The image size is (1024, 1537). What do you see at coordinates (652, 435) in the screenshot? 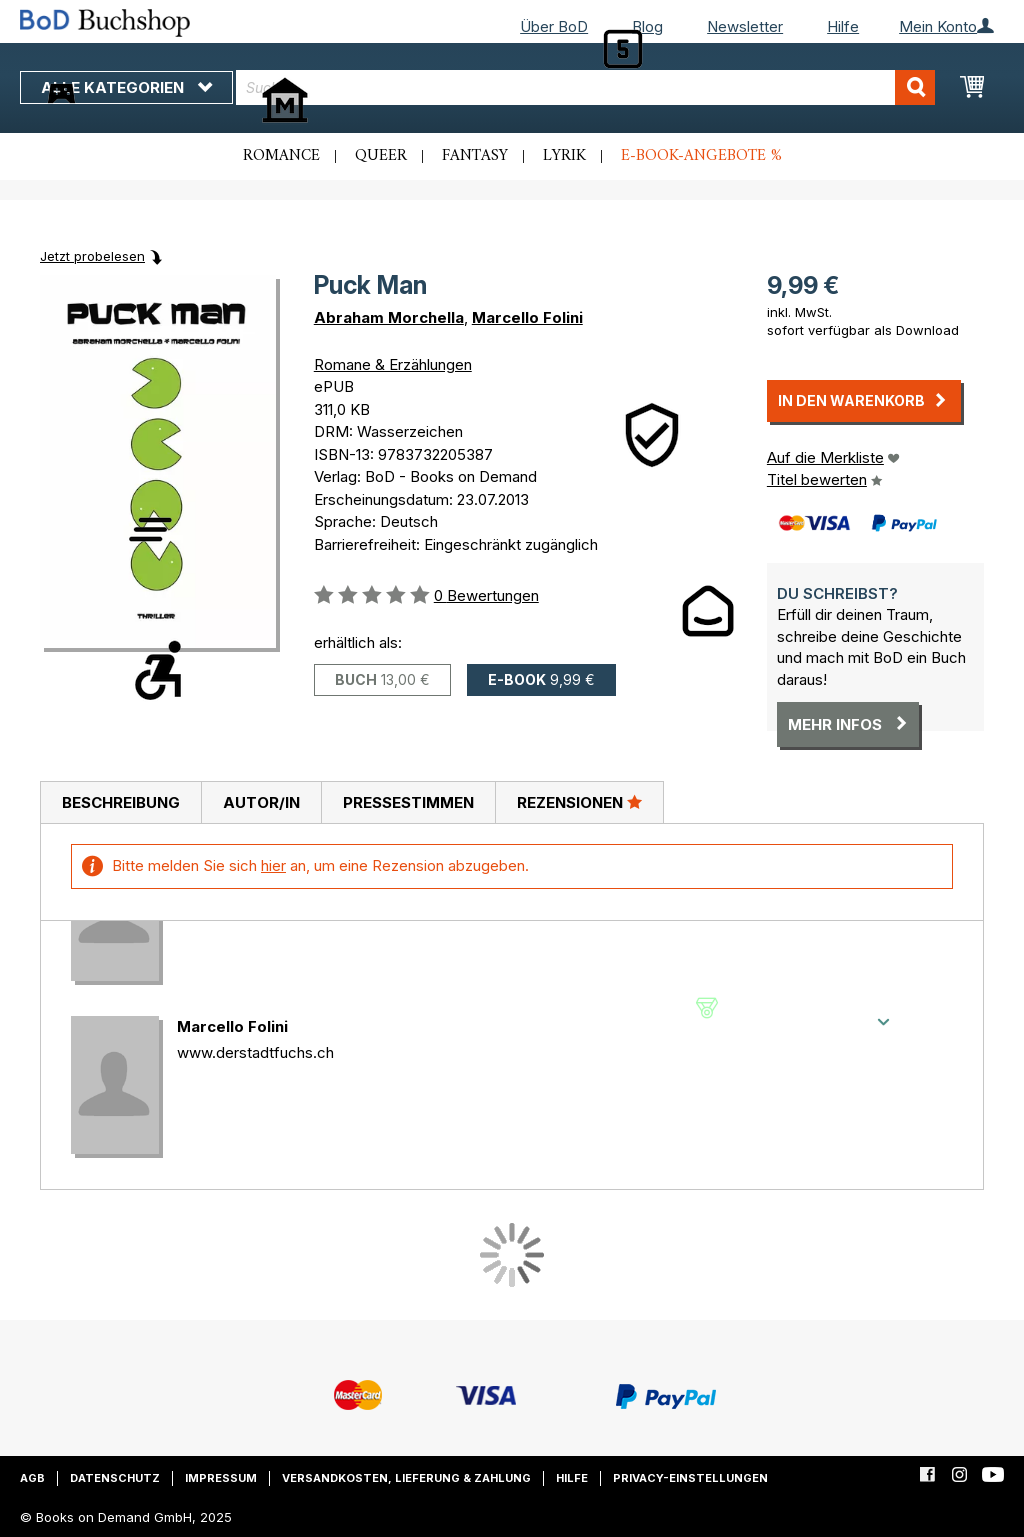
I see `indicates a verified or trusted user account` at bounding box center [652, 435].